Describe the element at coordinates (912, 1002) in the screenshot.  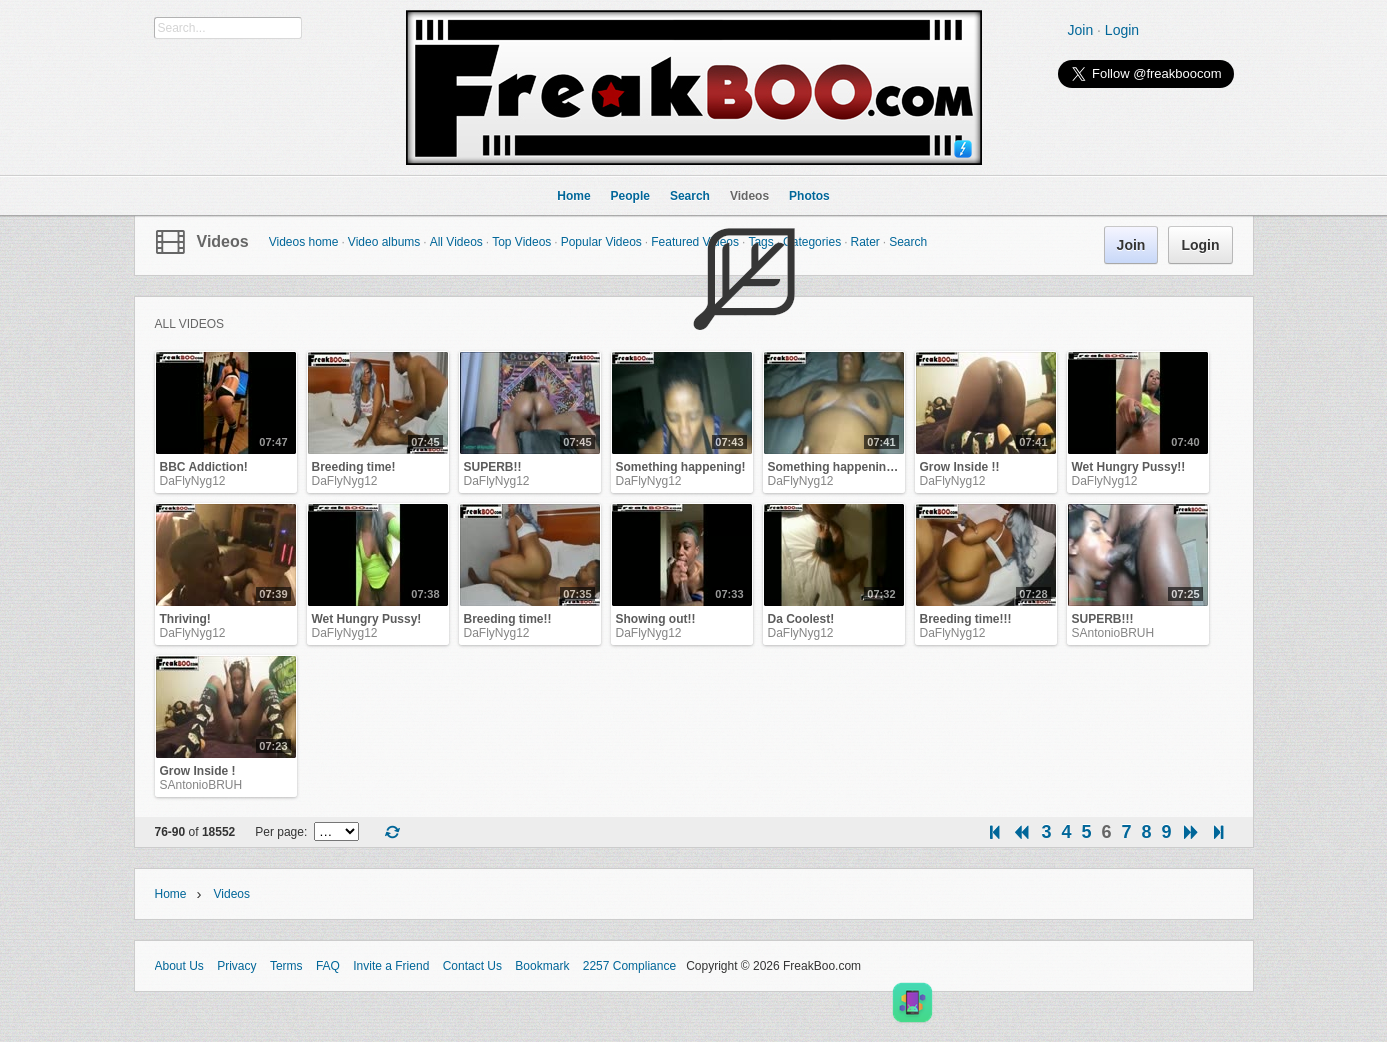
I see `launch guiscrcpy android screen mirroring app` at that location.